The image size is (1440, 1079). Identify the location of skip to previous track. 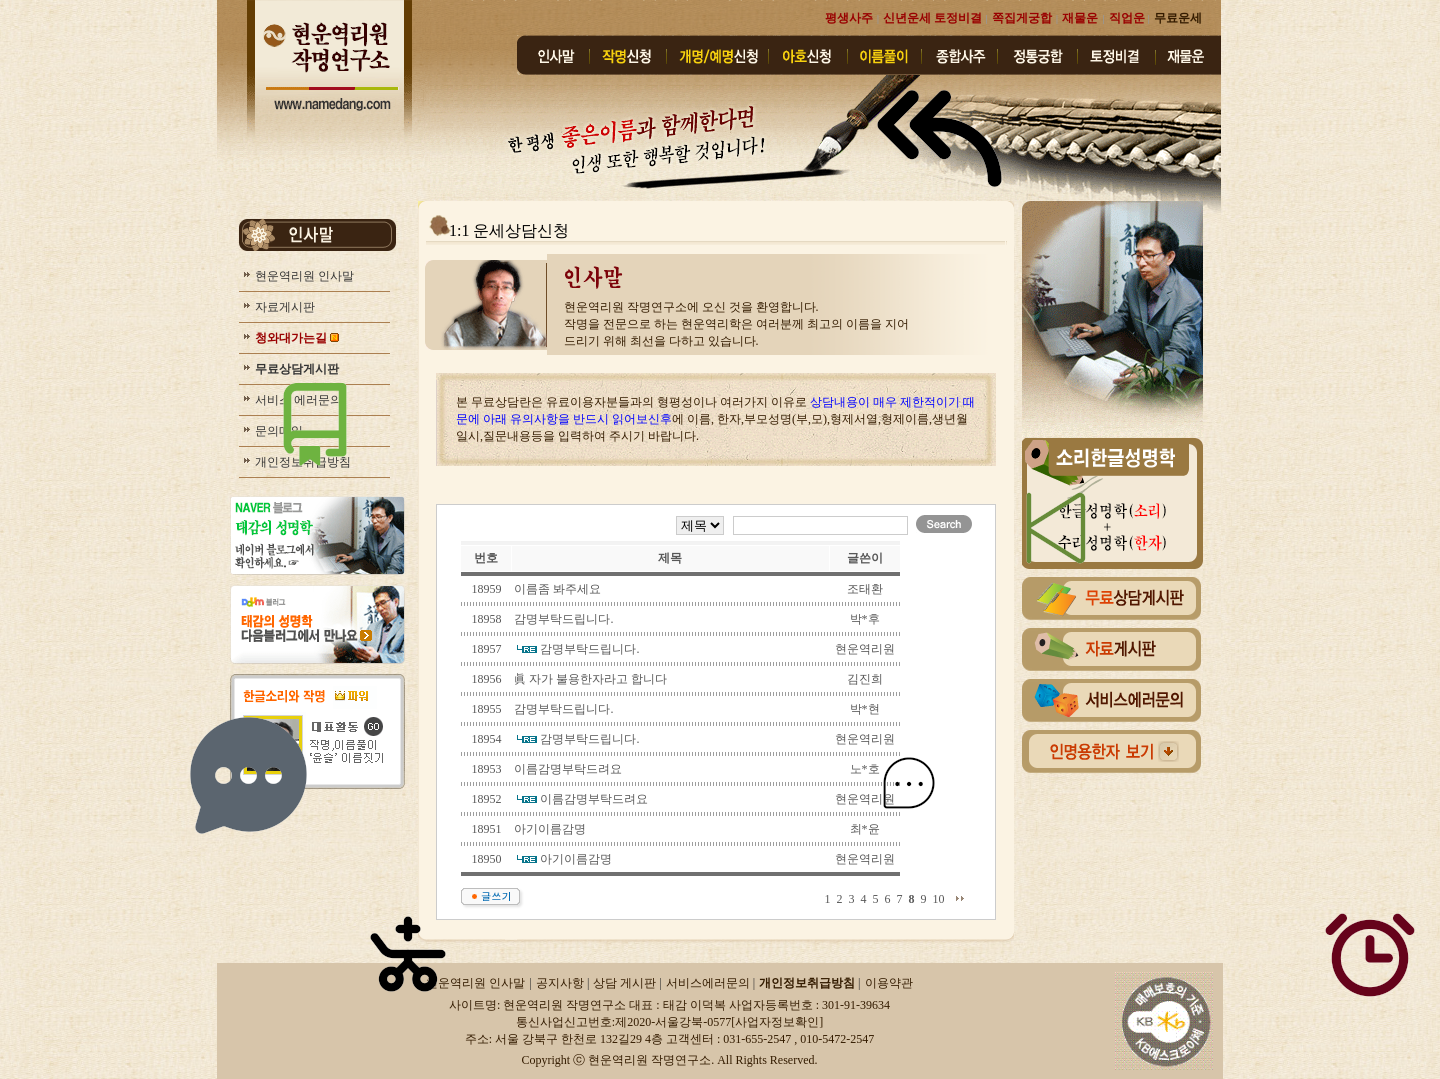
(1056, 528).